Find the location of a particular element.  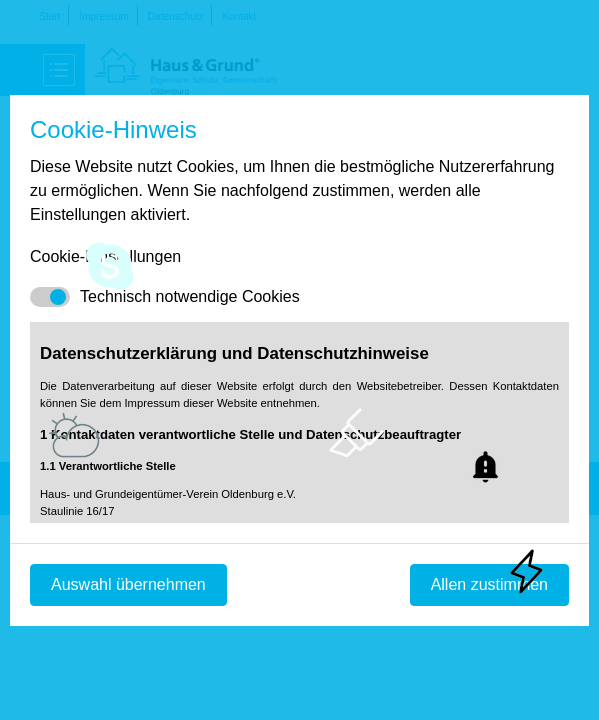

highlight or mark selected text is located at coordinates (354, 435).